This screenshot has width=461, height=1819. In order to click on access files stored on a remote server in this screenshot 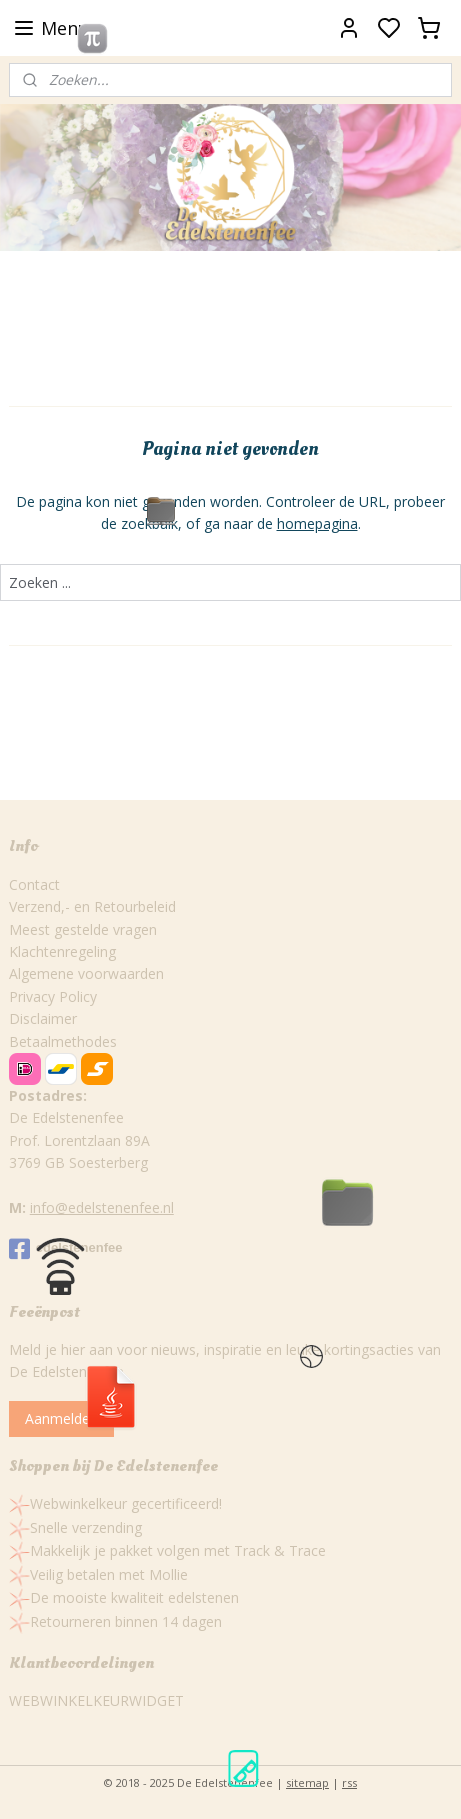, I will do `click(161, 511)`.